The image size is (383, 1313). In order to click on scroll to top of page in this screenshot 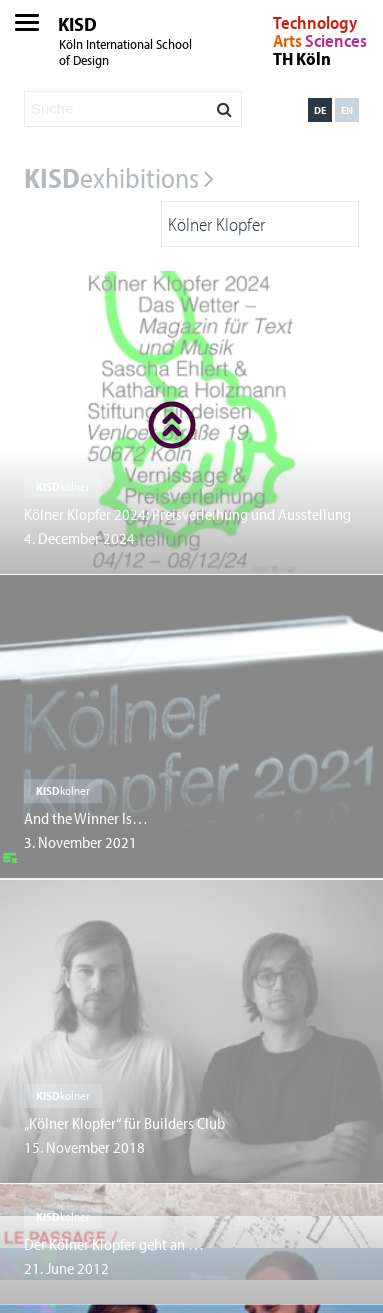, I will do `click(172, 425)`.